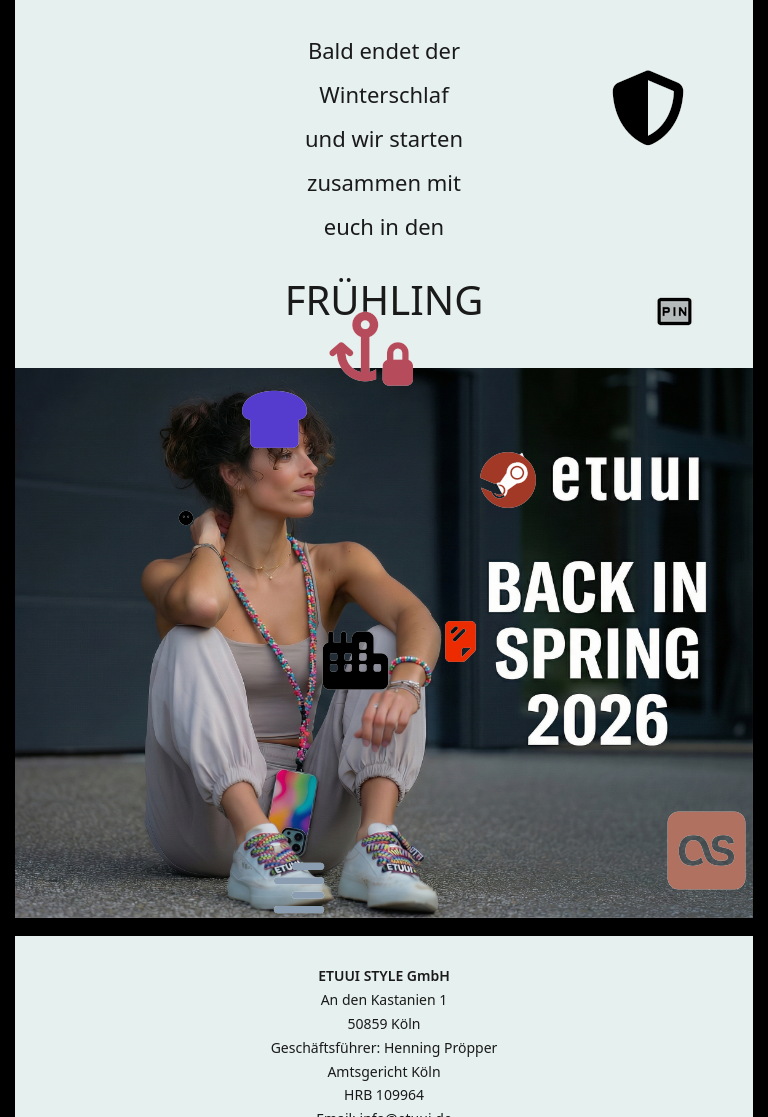 The height and width of the screenshot is (1117, 768). What do you see at coordinates (299, 888) in the screenshot?
I see `align text to the right` at bounding box center [299, 888].